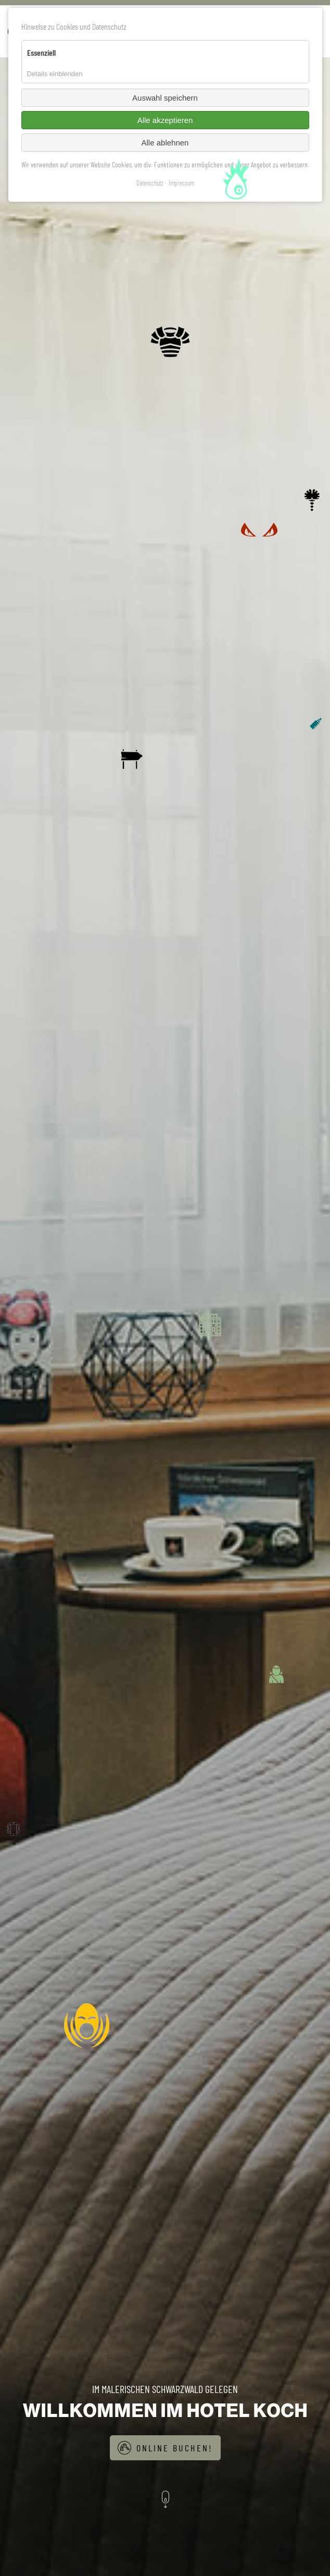 The image size is (330, 2576). I want to click on track baby feeding schedule, so click(315, 723).